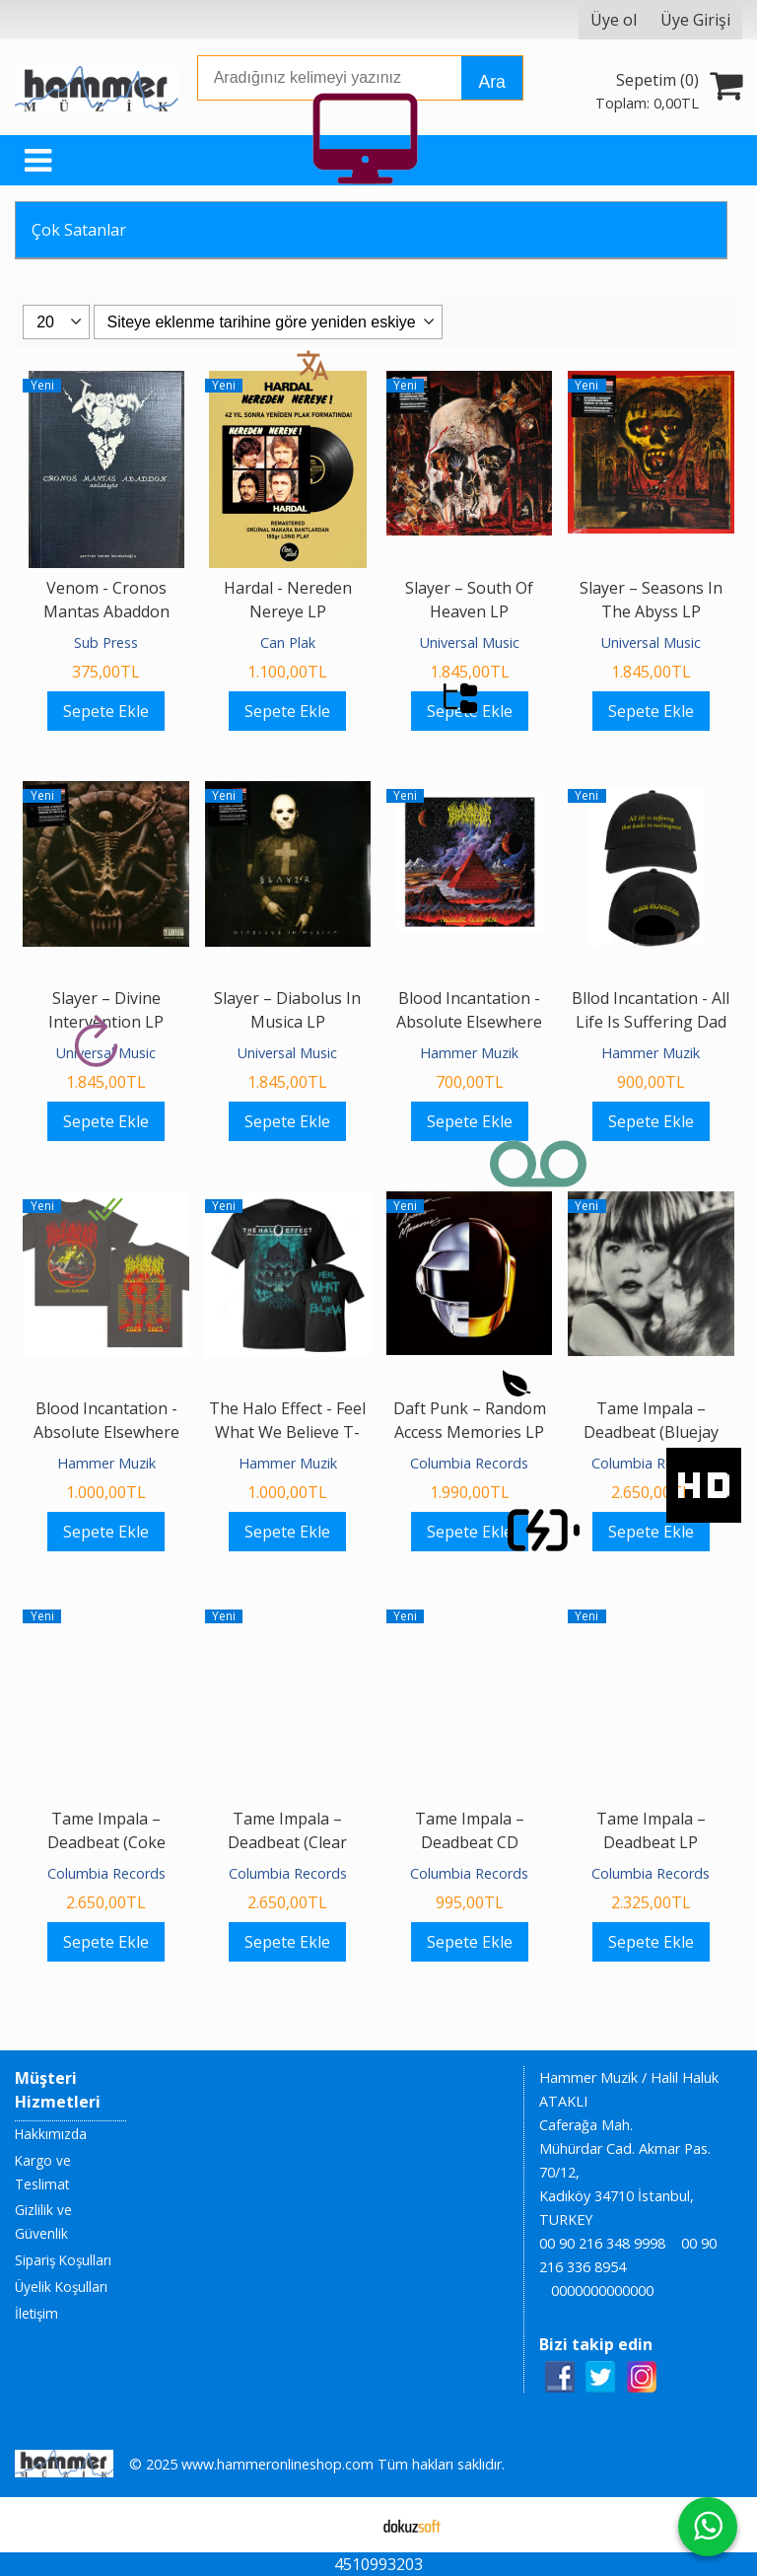  I want to click on switch to desktop view, so click(365, 138).